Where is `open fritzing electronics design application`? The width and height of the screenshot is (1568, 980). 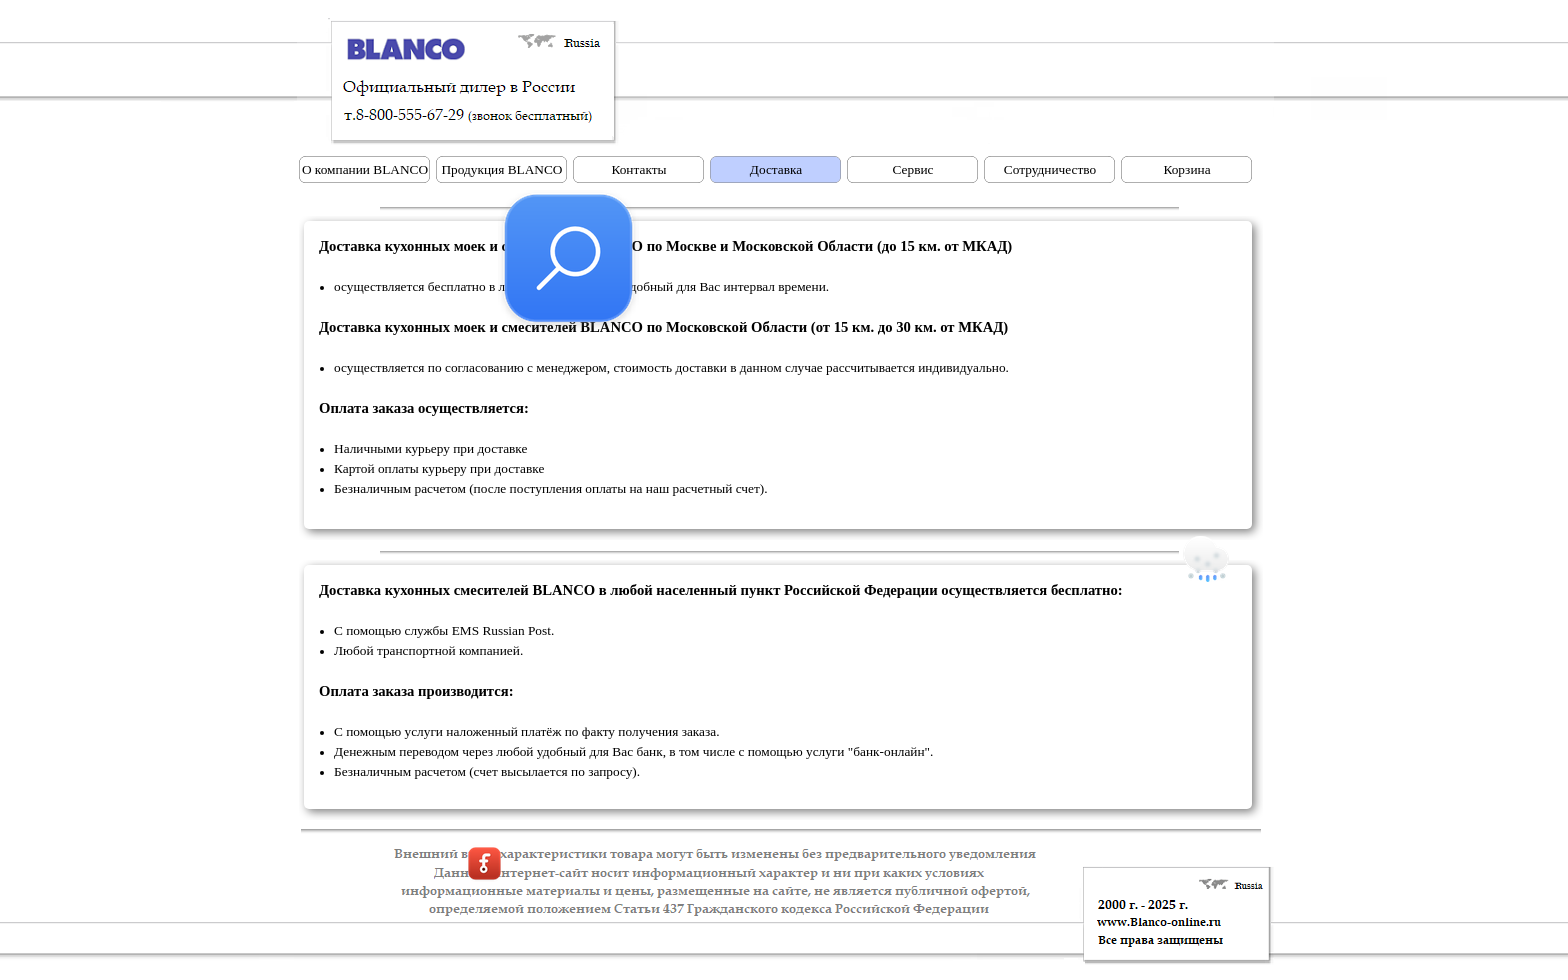 open fritzing electronics design application is located at coordinates (484, 863).